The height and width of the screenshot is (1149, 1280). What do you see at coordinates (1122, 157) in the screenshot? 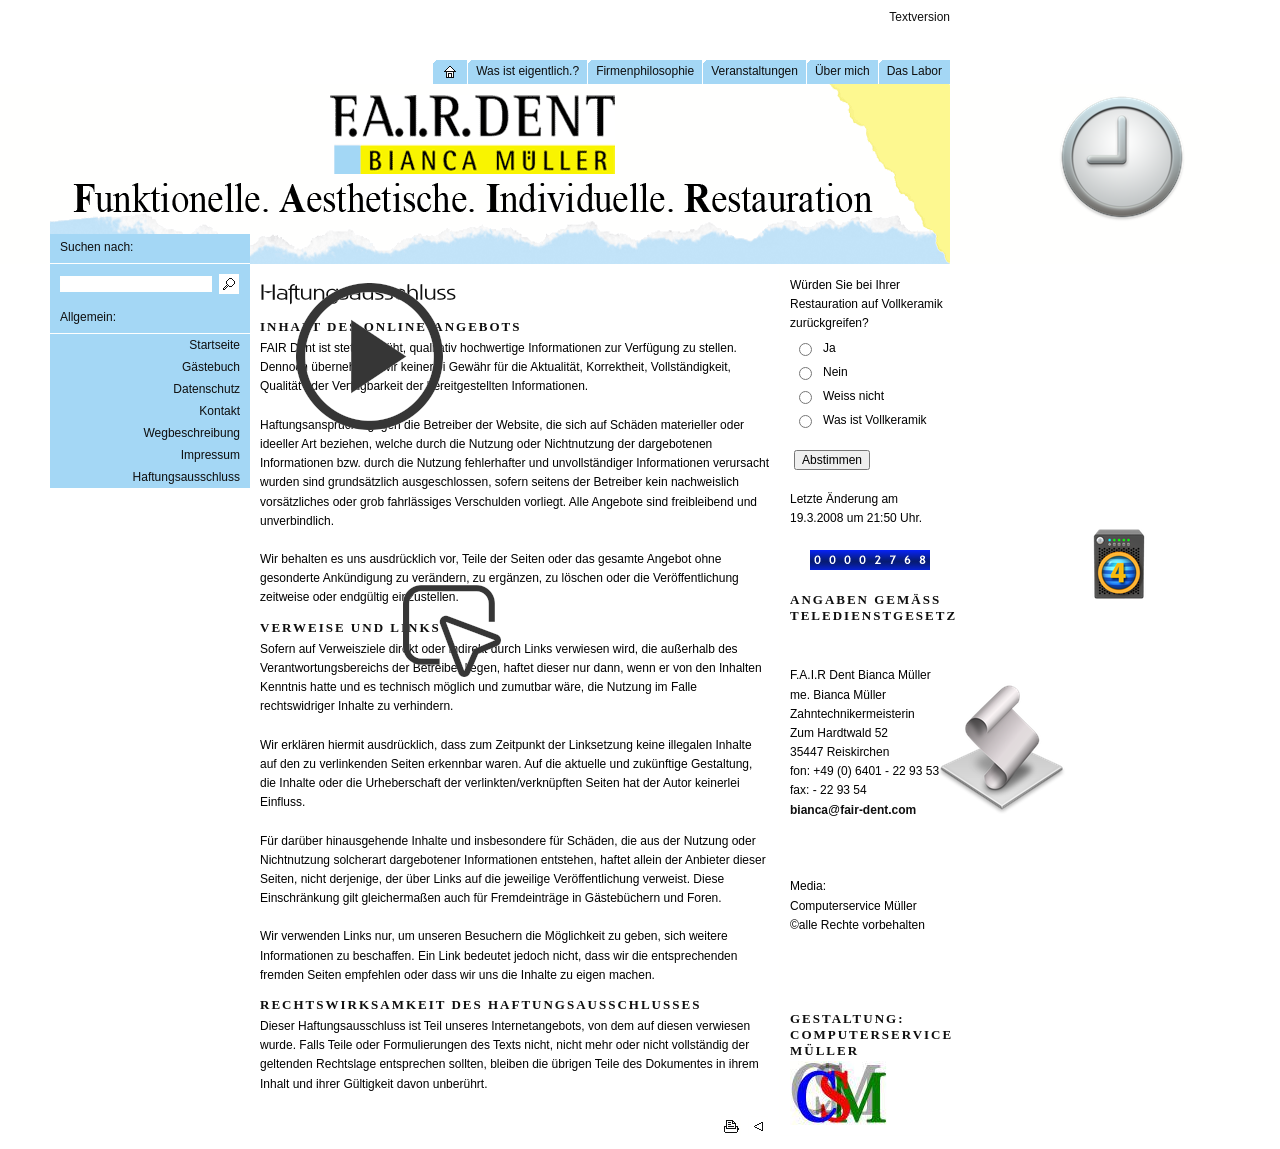
I see `view all recently accessed files` at bounding box center [1122, 157].